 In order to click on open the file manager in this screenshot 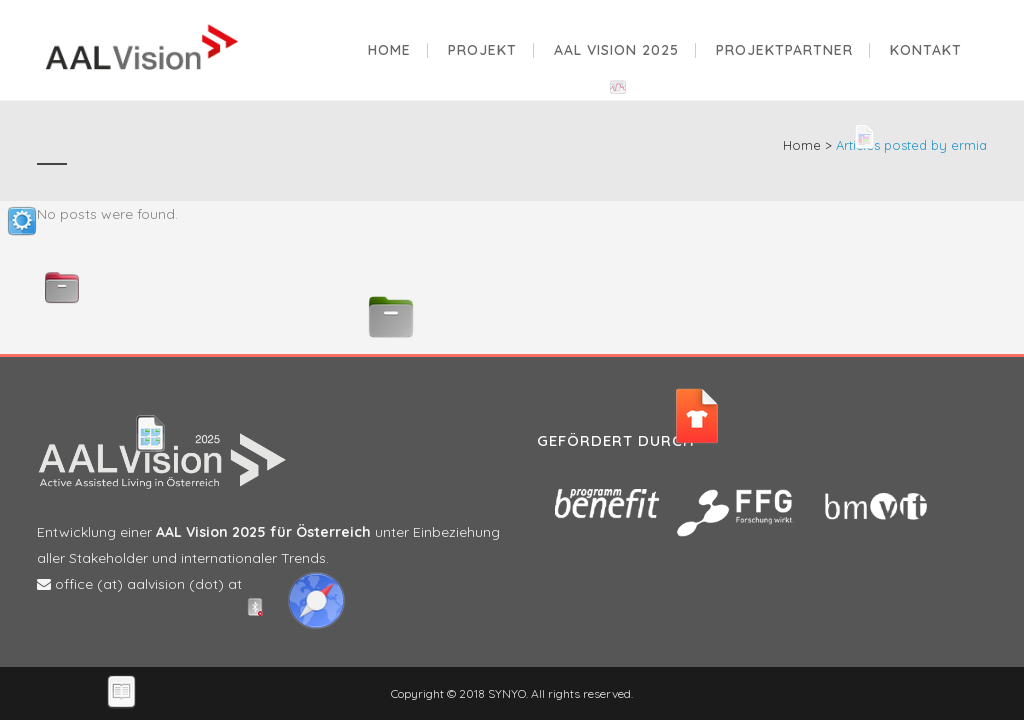, I will do `click(391, 317)`.